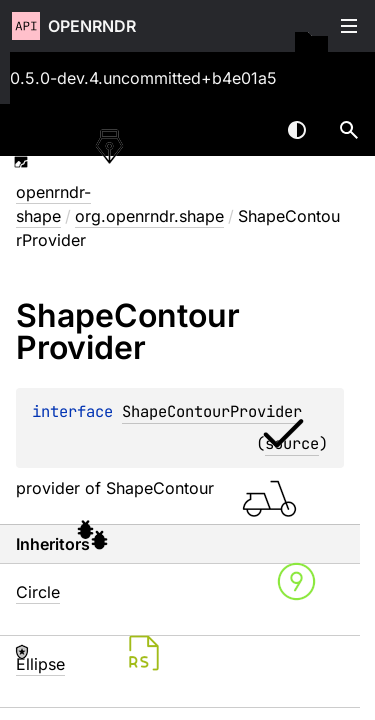 The height and width of the screenshot is (720, 375). Describe the element at coordinates (22, 652) in the screenshot. I see `access local police or emergency services` at that location.